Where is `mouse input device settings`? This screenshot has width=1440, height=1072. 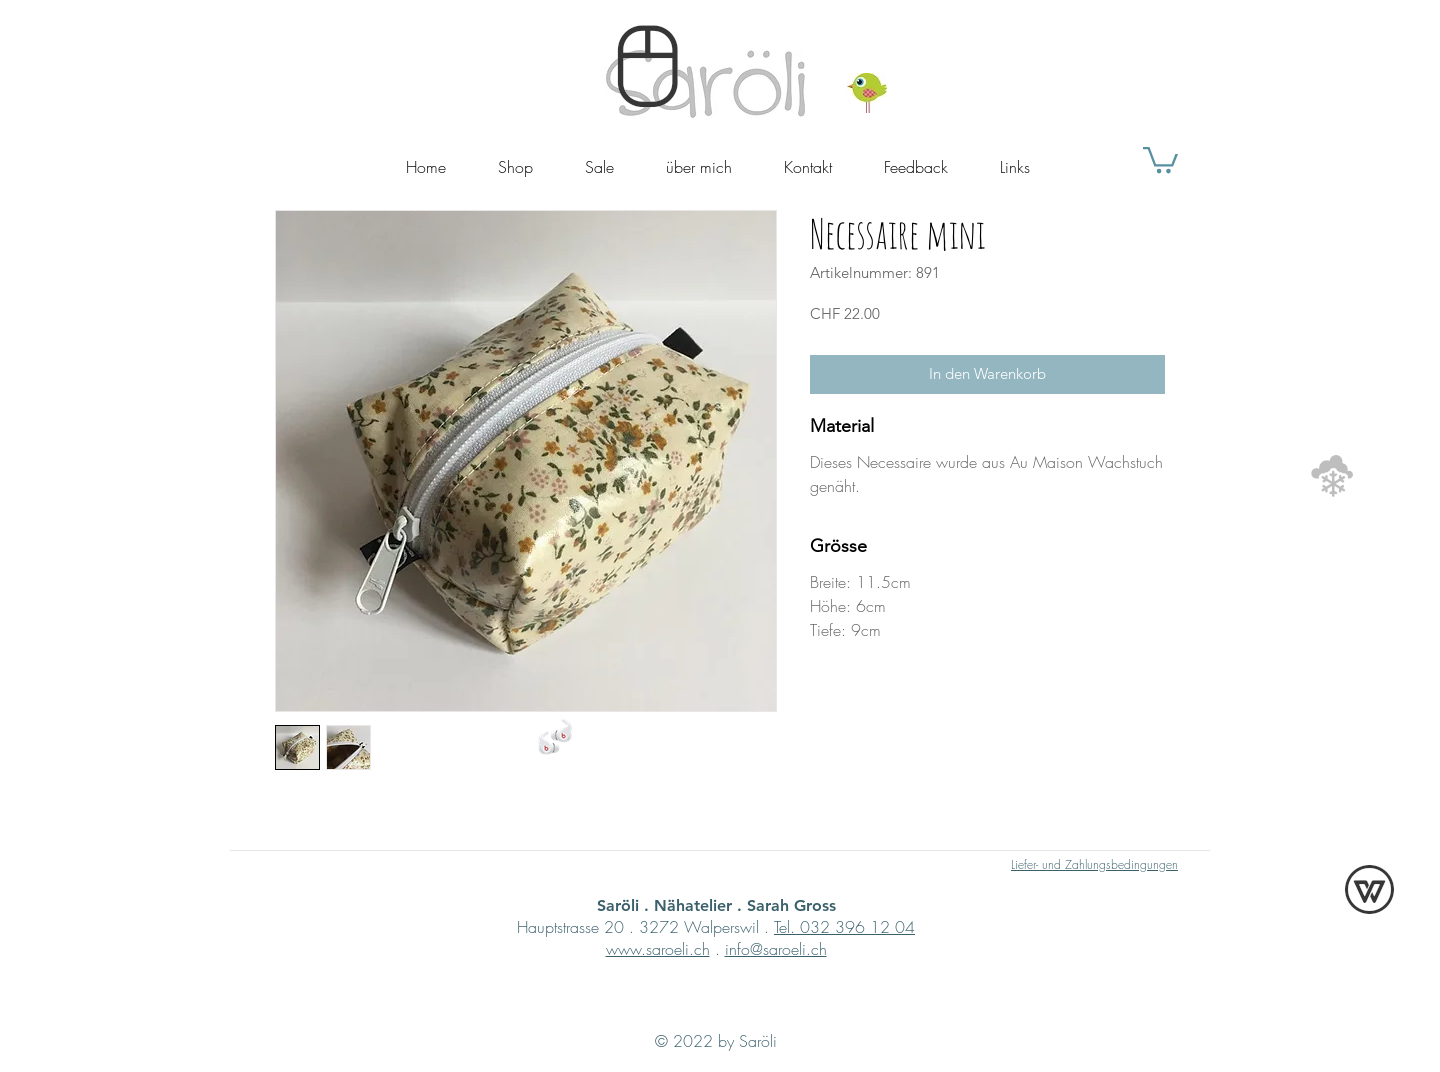
mouse input device settings is located at coordinates (650, 63).